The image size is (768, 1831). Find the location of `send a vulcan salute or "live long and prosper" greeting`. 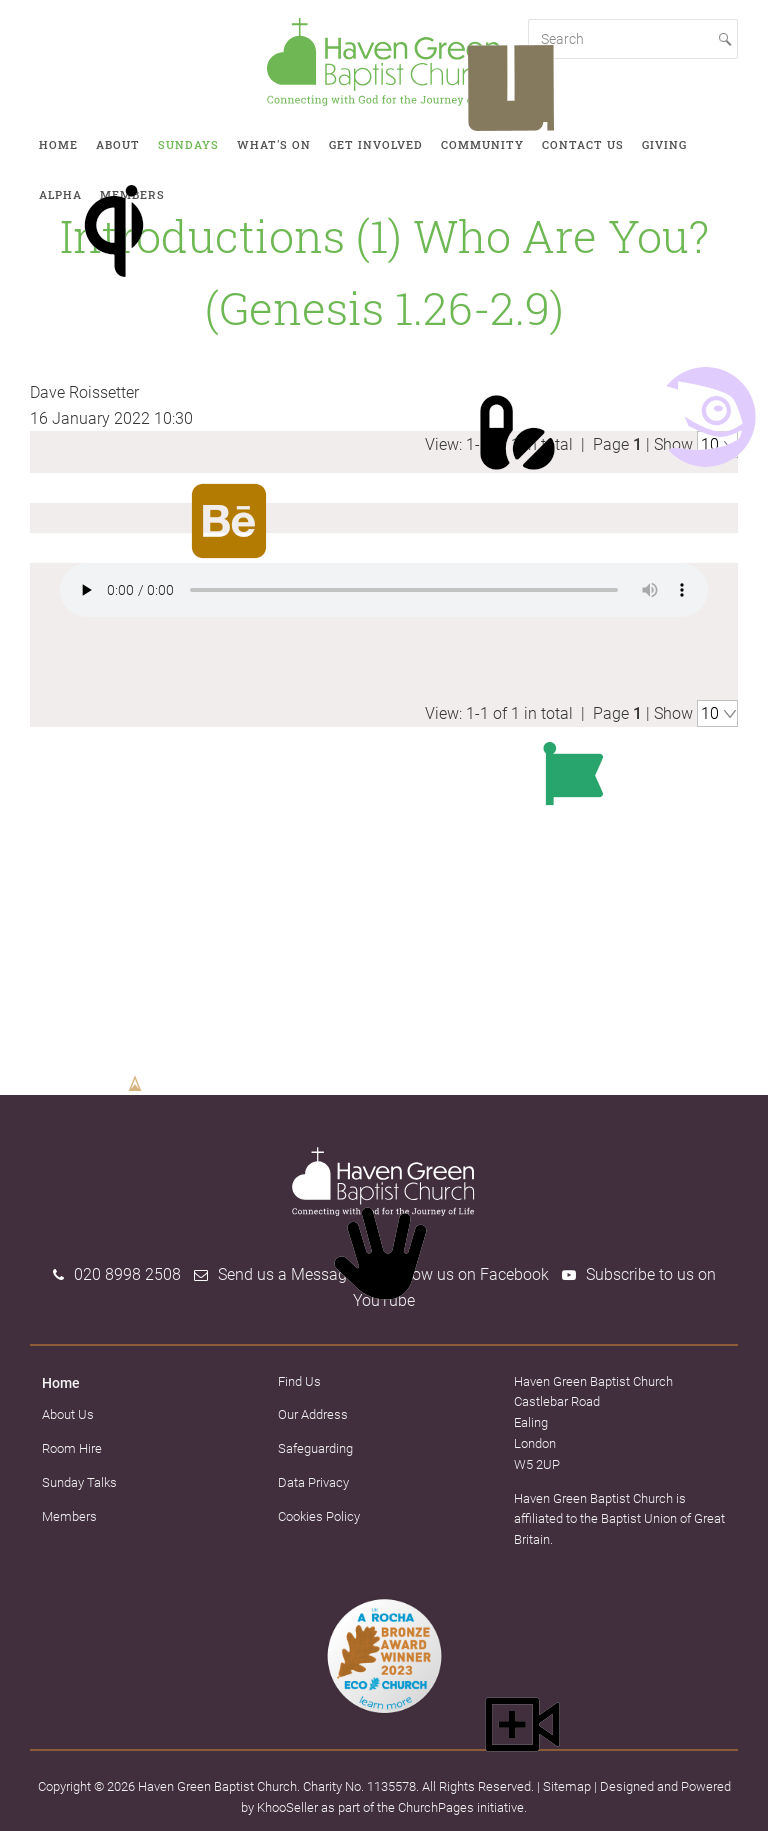

send a vulcan salute or "live long and prosper" greeting is located at coordinates (380, 1253).